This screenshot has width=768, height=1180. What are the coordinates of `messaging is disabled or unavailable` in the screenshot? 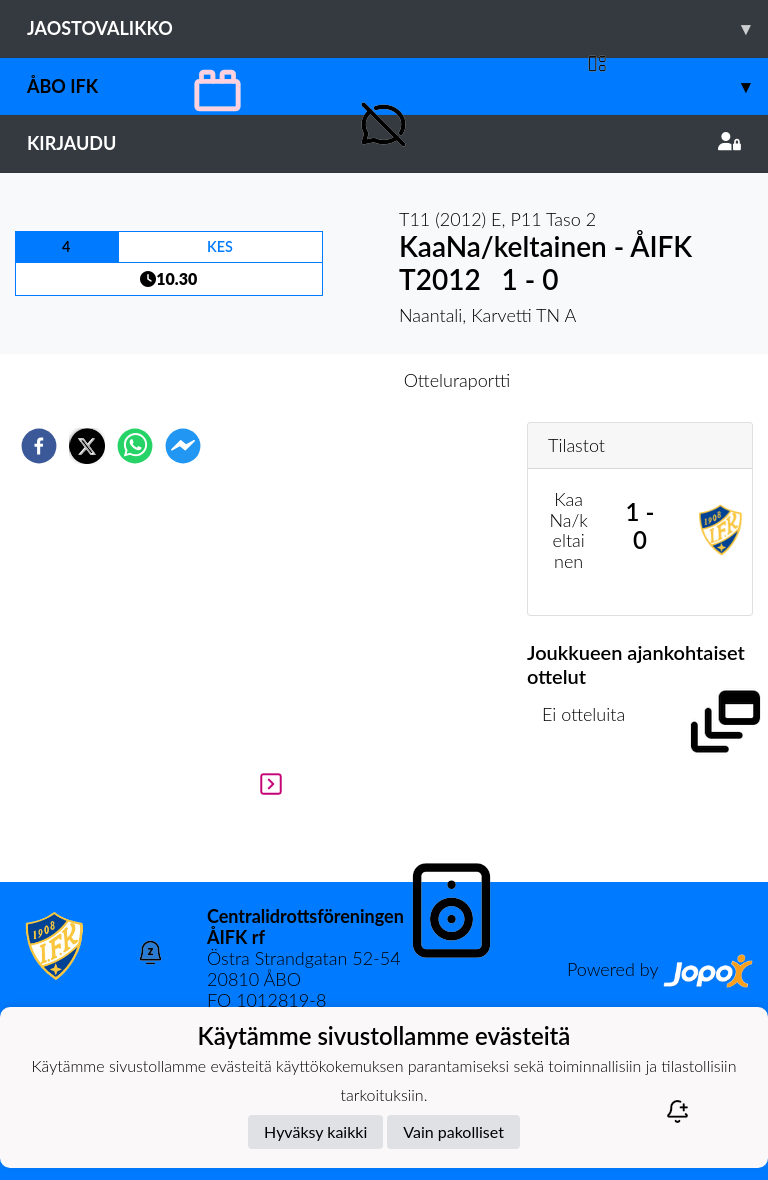 It's located at (383, 124).